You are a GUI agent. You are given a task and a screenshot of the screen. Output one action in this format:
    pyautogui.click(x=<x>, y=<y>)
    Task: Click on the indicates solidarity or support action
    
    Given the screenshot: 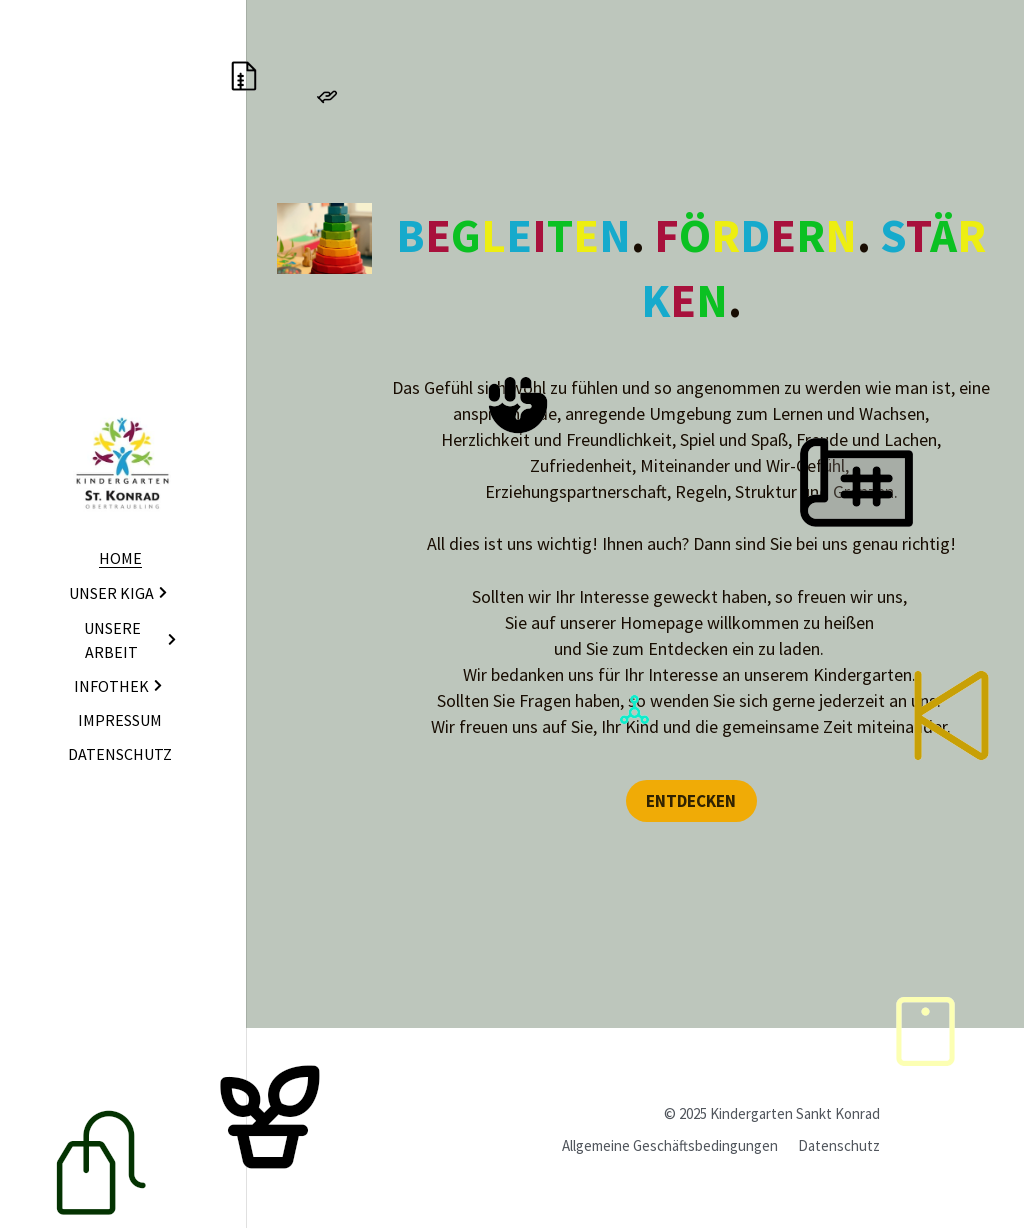 What is the action you would take?
    pyautogui.click(x=518, y=404)
    